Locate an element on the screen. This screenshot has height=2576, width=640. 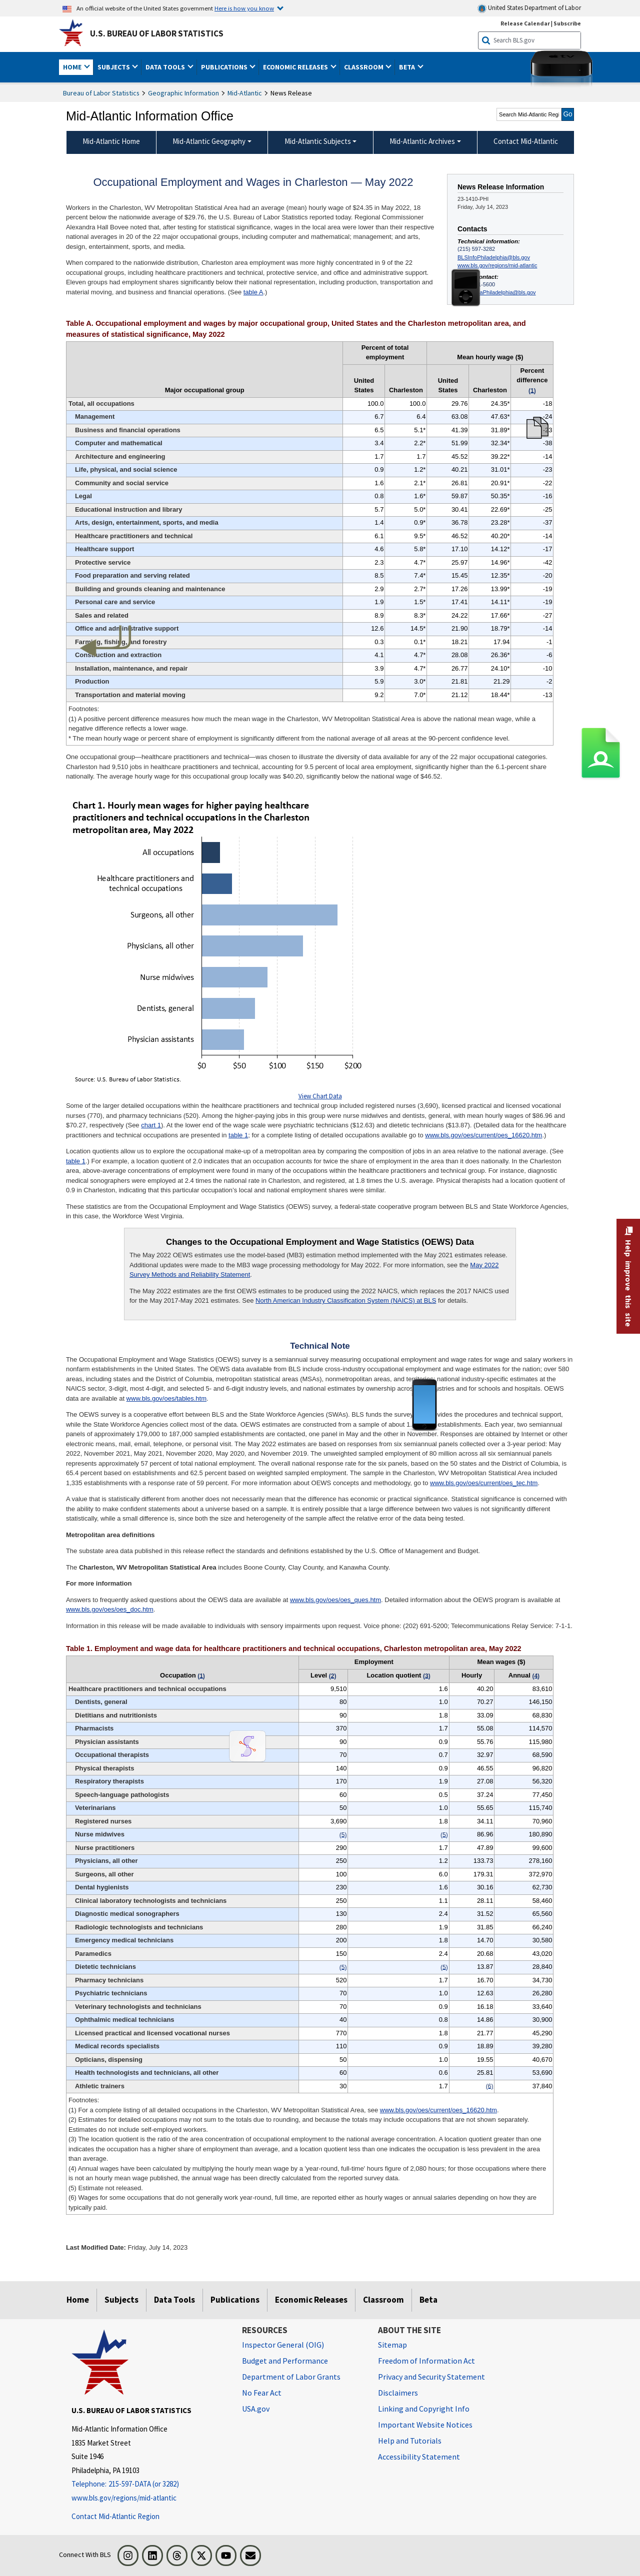
access your documents folder in the sidebar is located at coordinates (538, 428).